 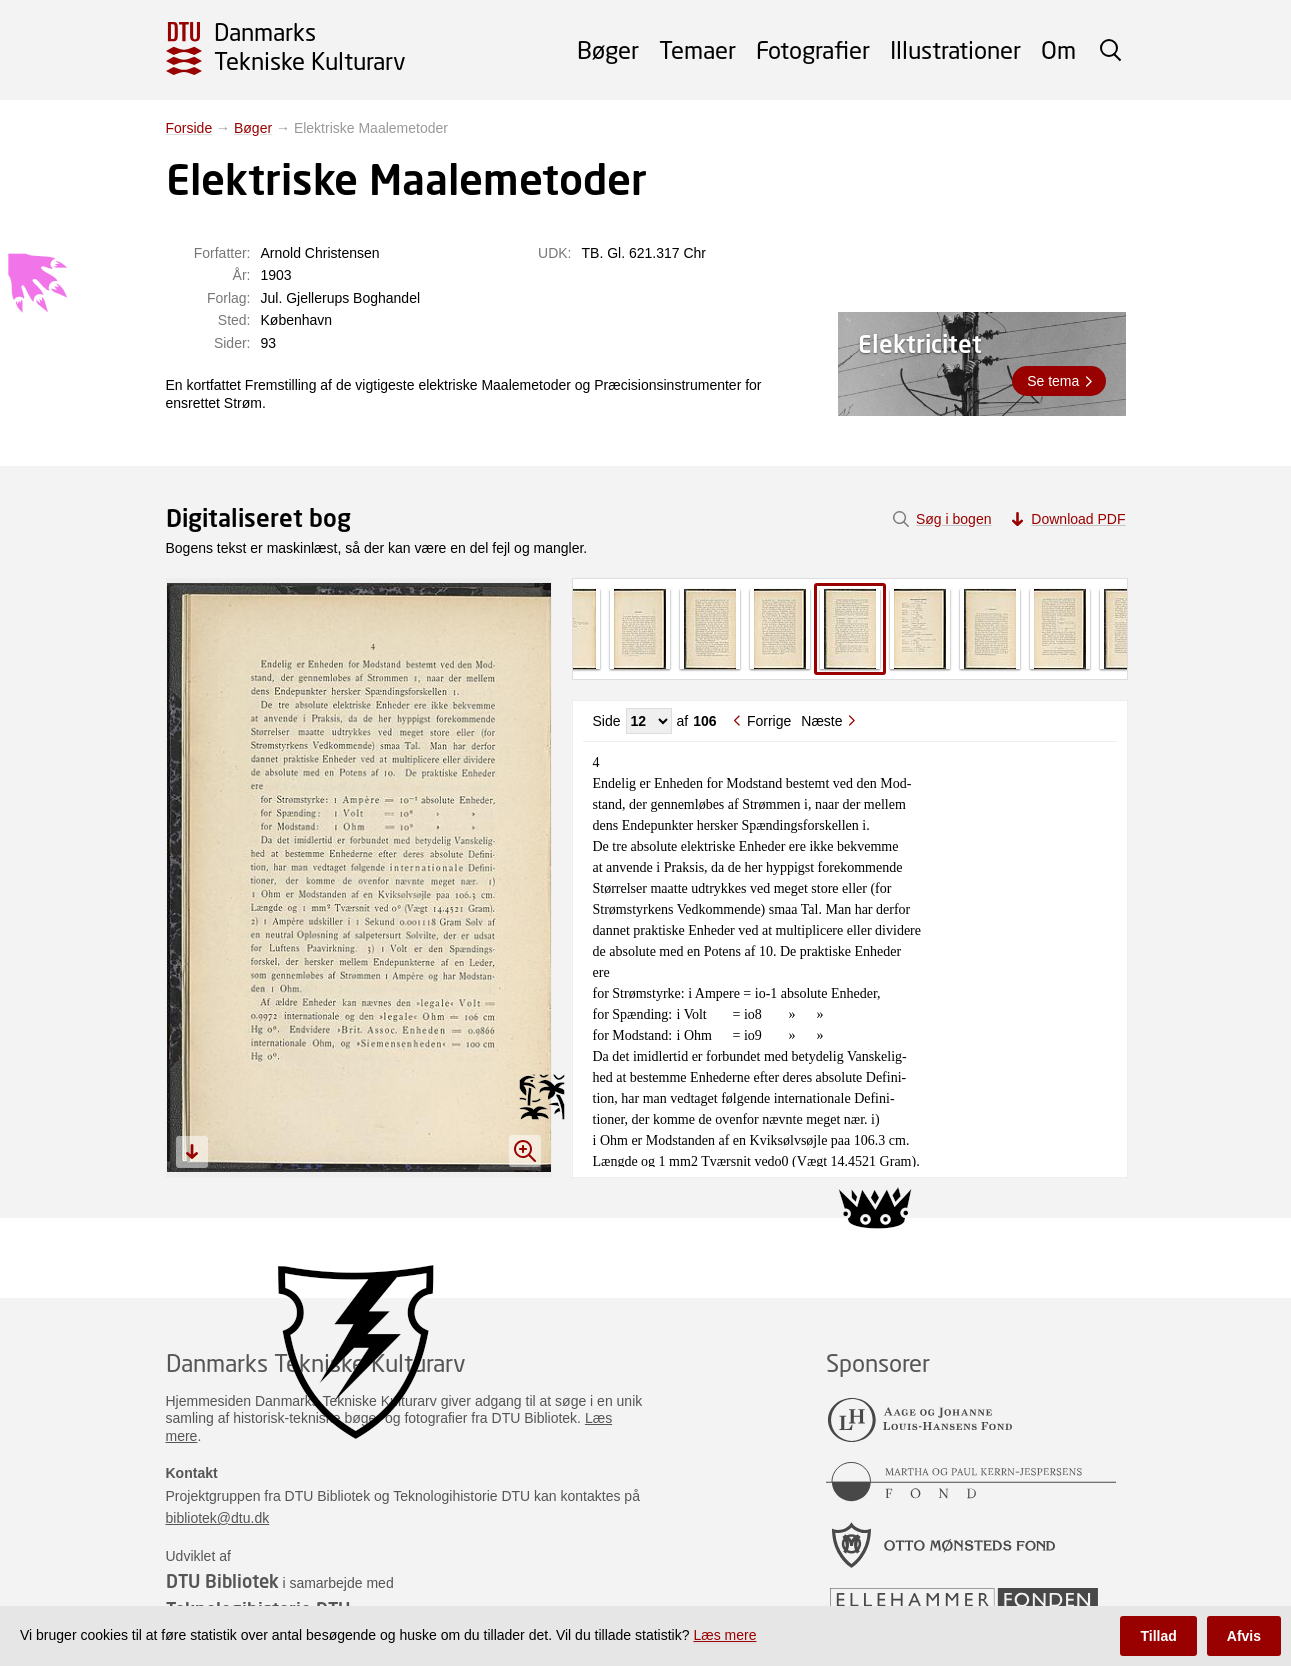 I want to click on activate electric shield ability, so click(x=356, y=1351).